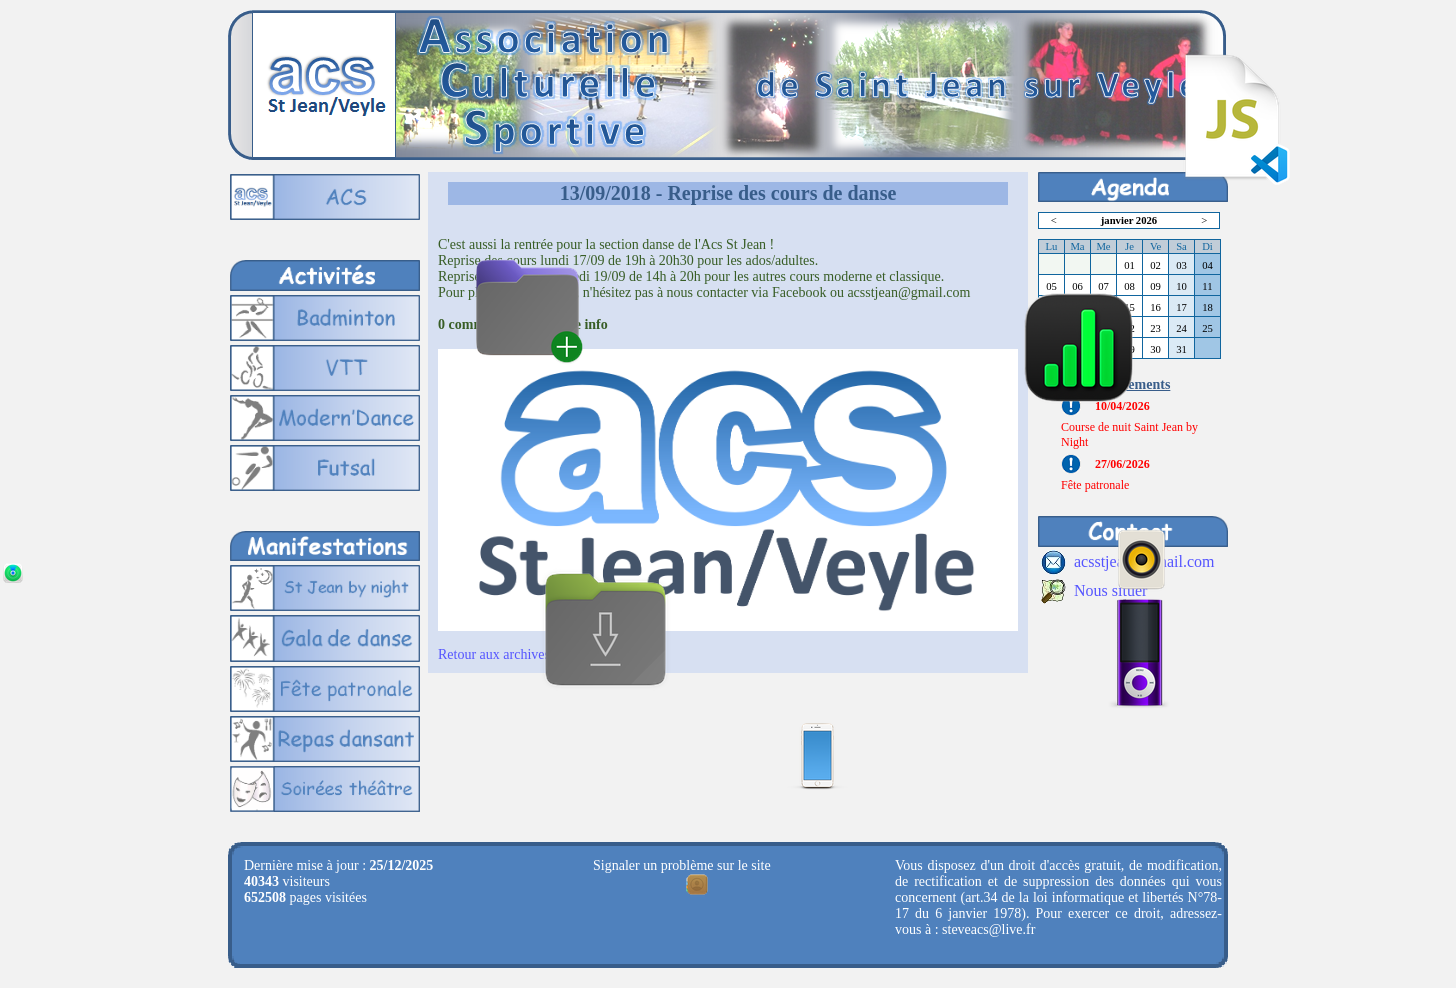  What do you see at coordinates (13, 573) in the screenshot?
I see `open Find My app to locate devices or people` at bounding box center [13, 573].